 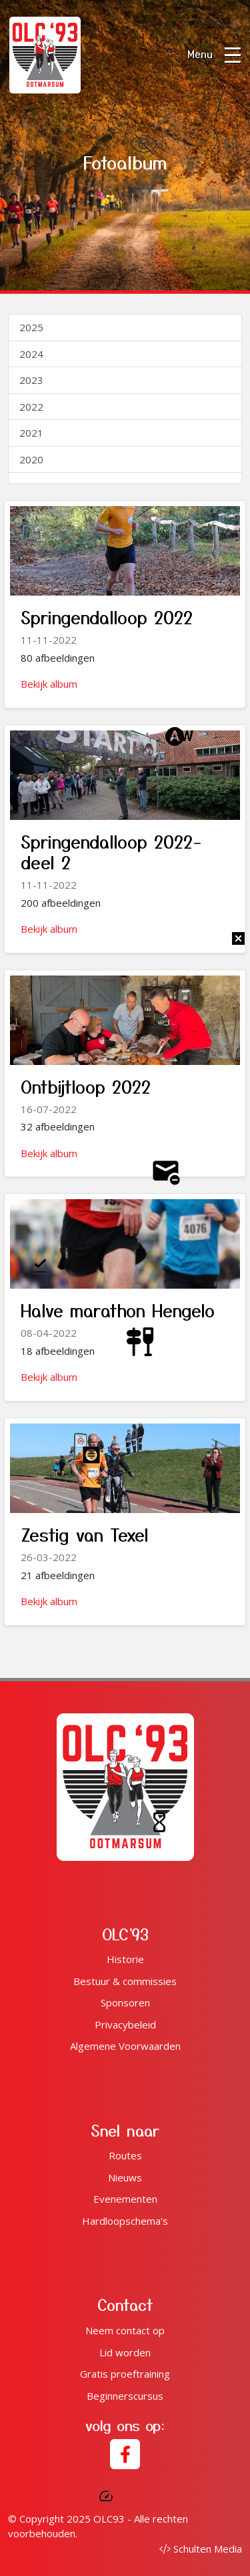 I want to click on download complete, so click(x=40, y=1265).